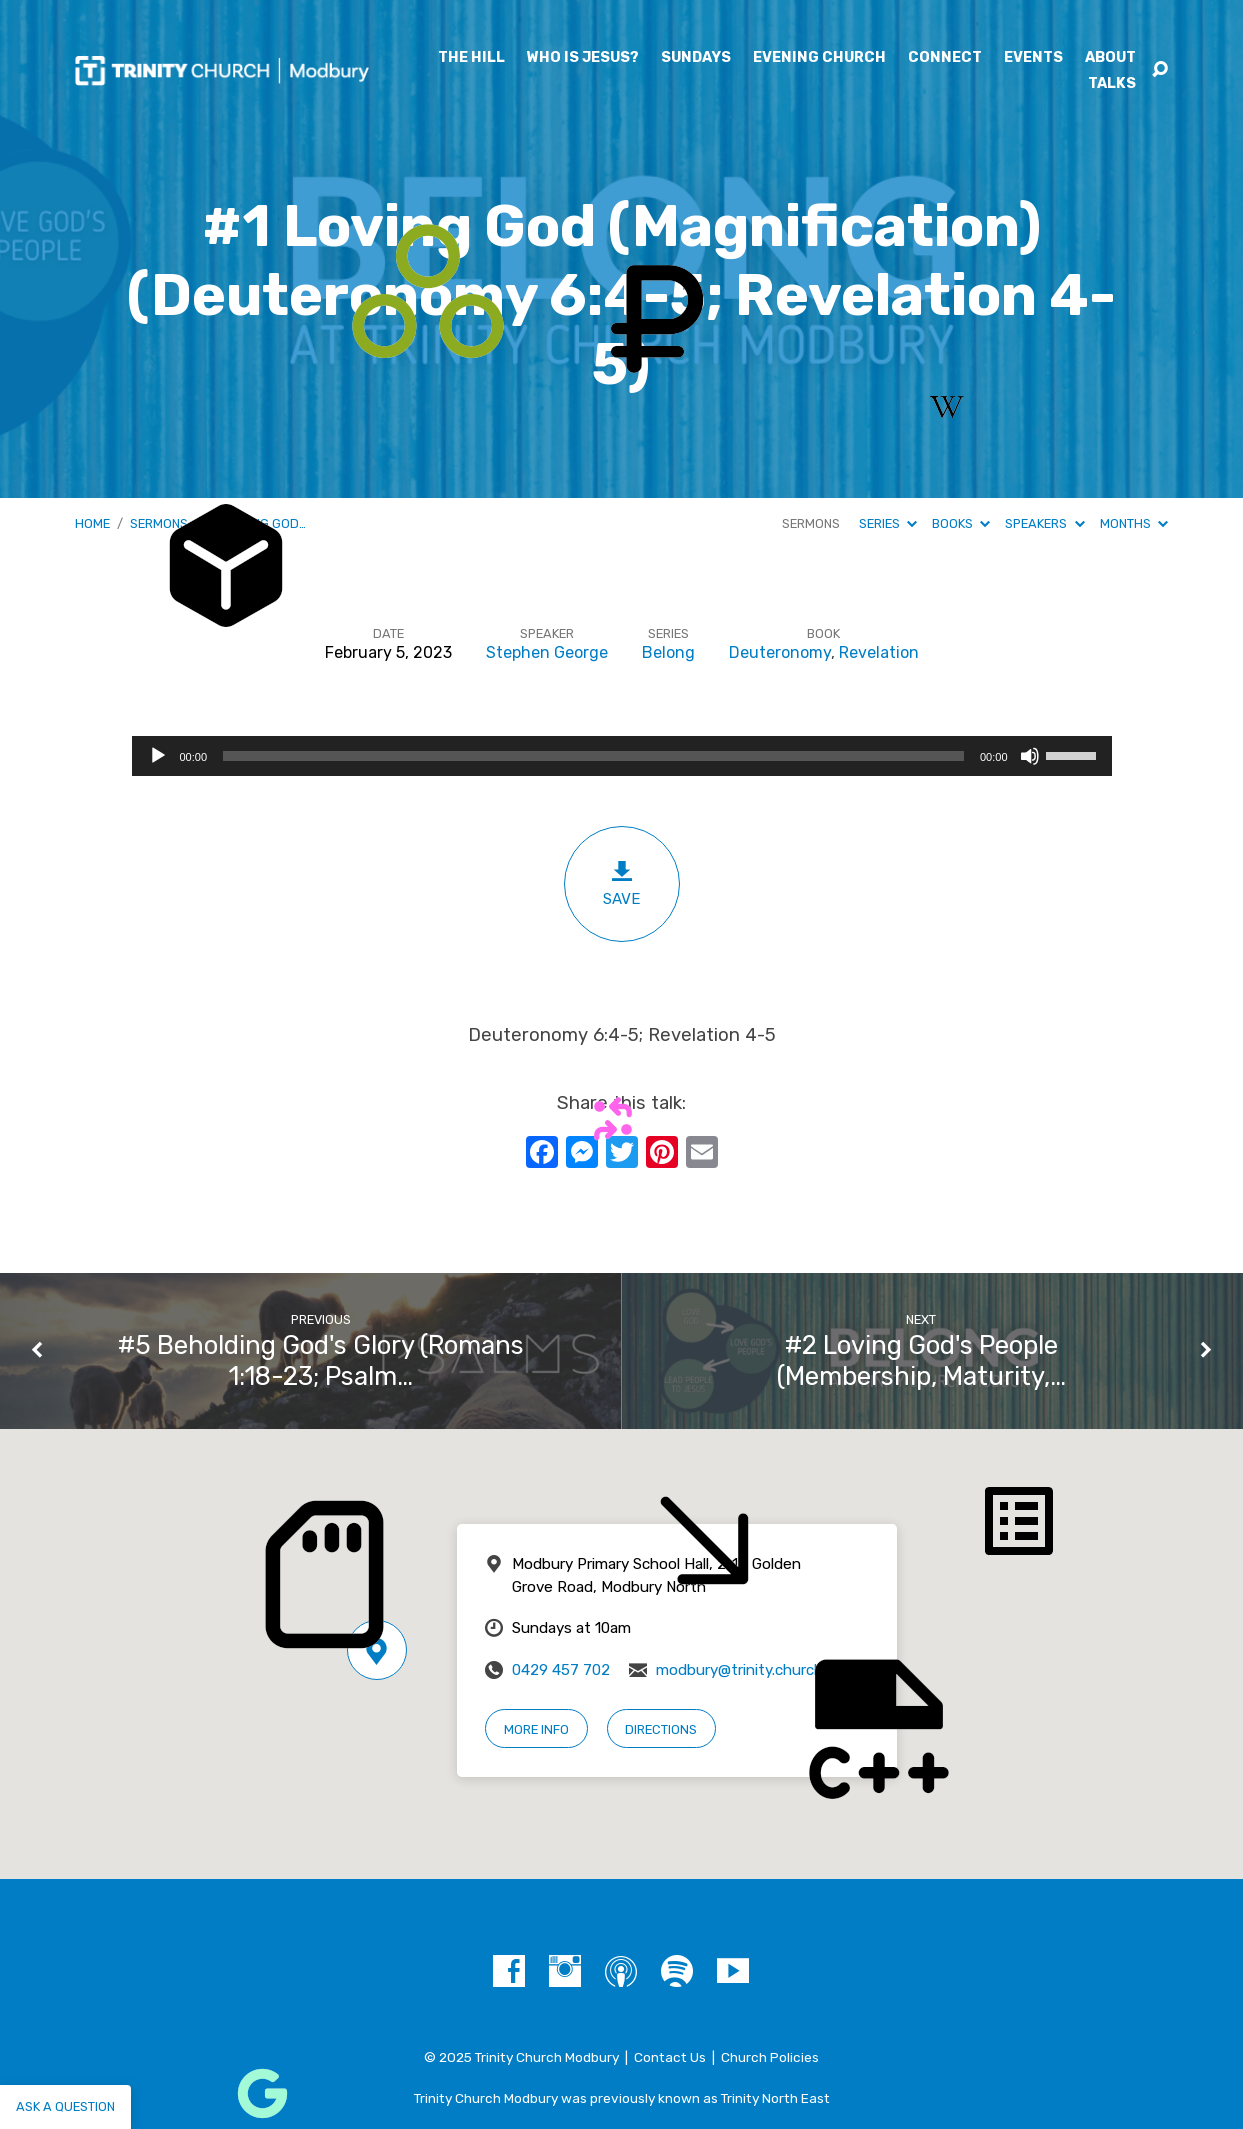 Image resolution: width=1243 pixels, height=2129 pixels. What do you see at coordinates (428, 294) in the screenshot?
I see `group or cluster related items` at bounding box center [428, 294].